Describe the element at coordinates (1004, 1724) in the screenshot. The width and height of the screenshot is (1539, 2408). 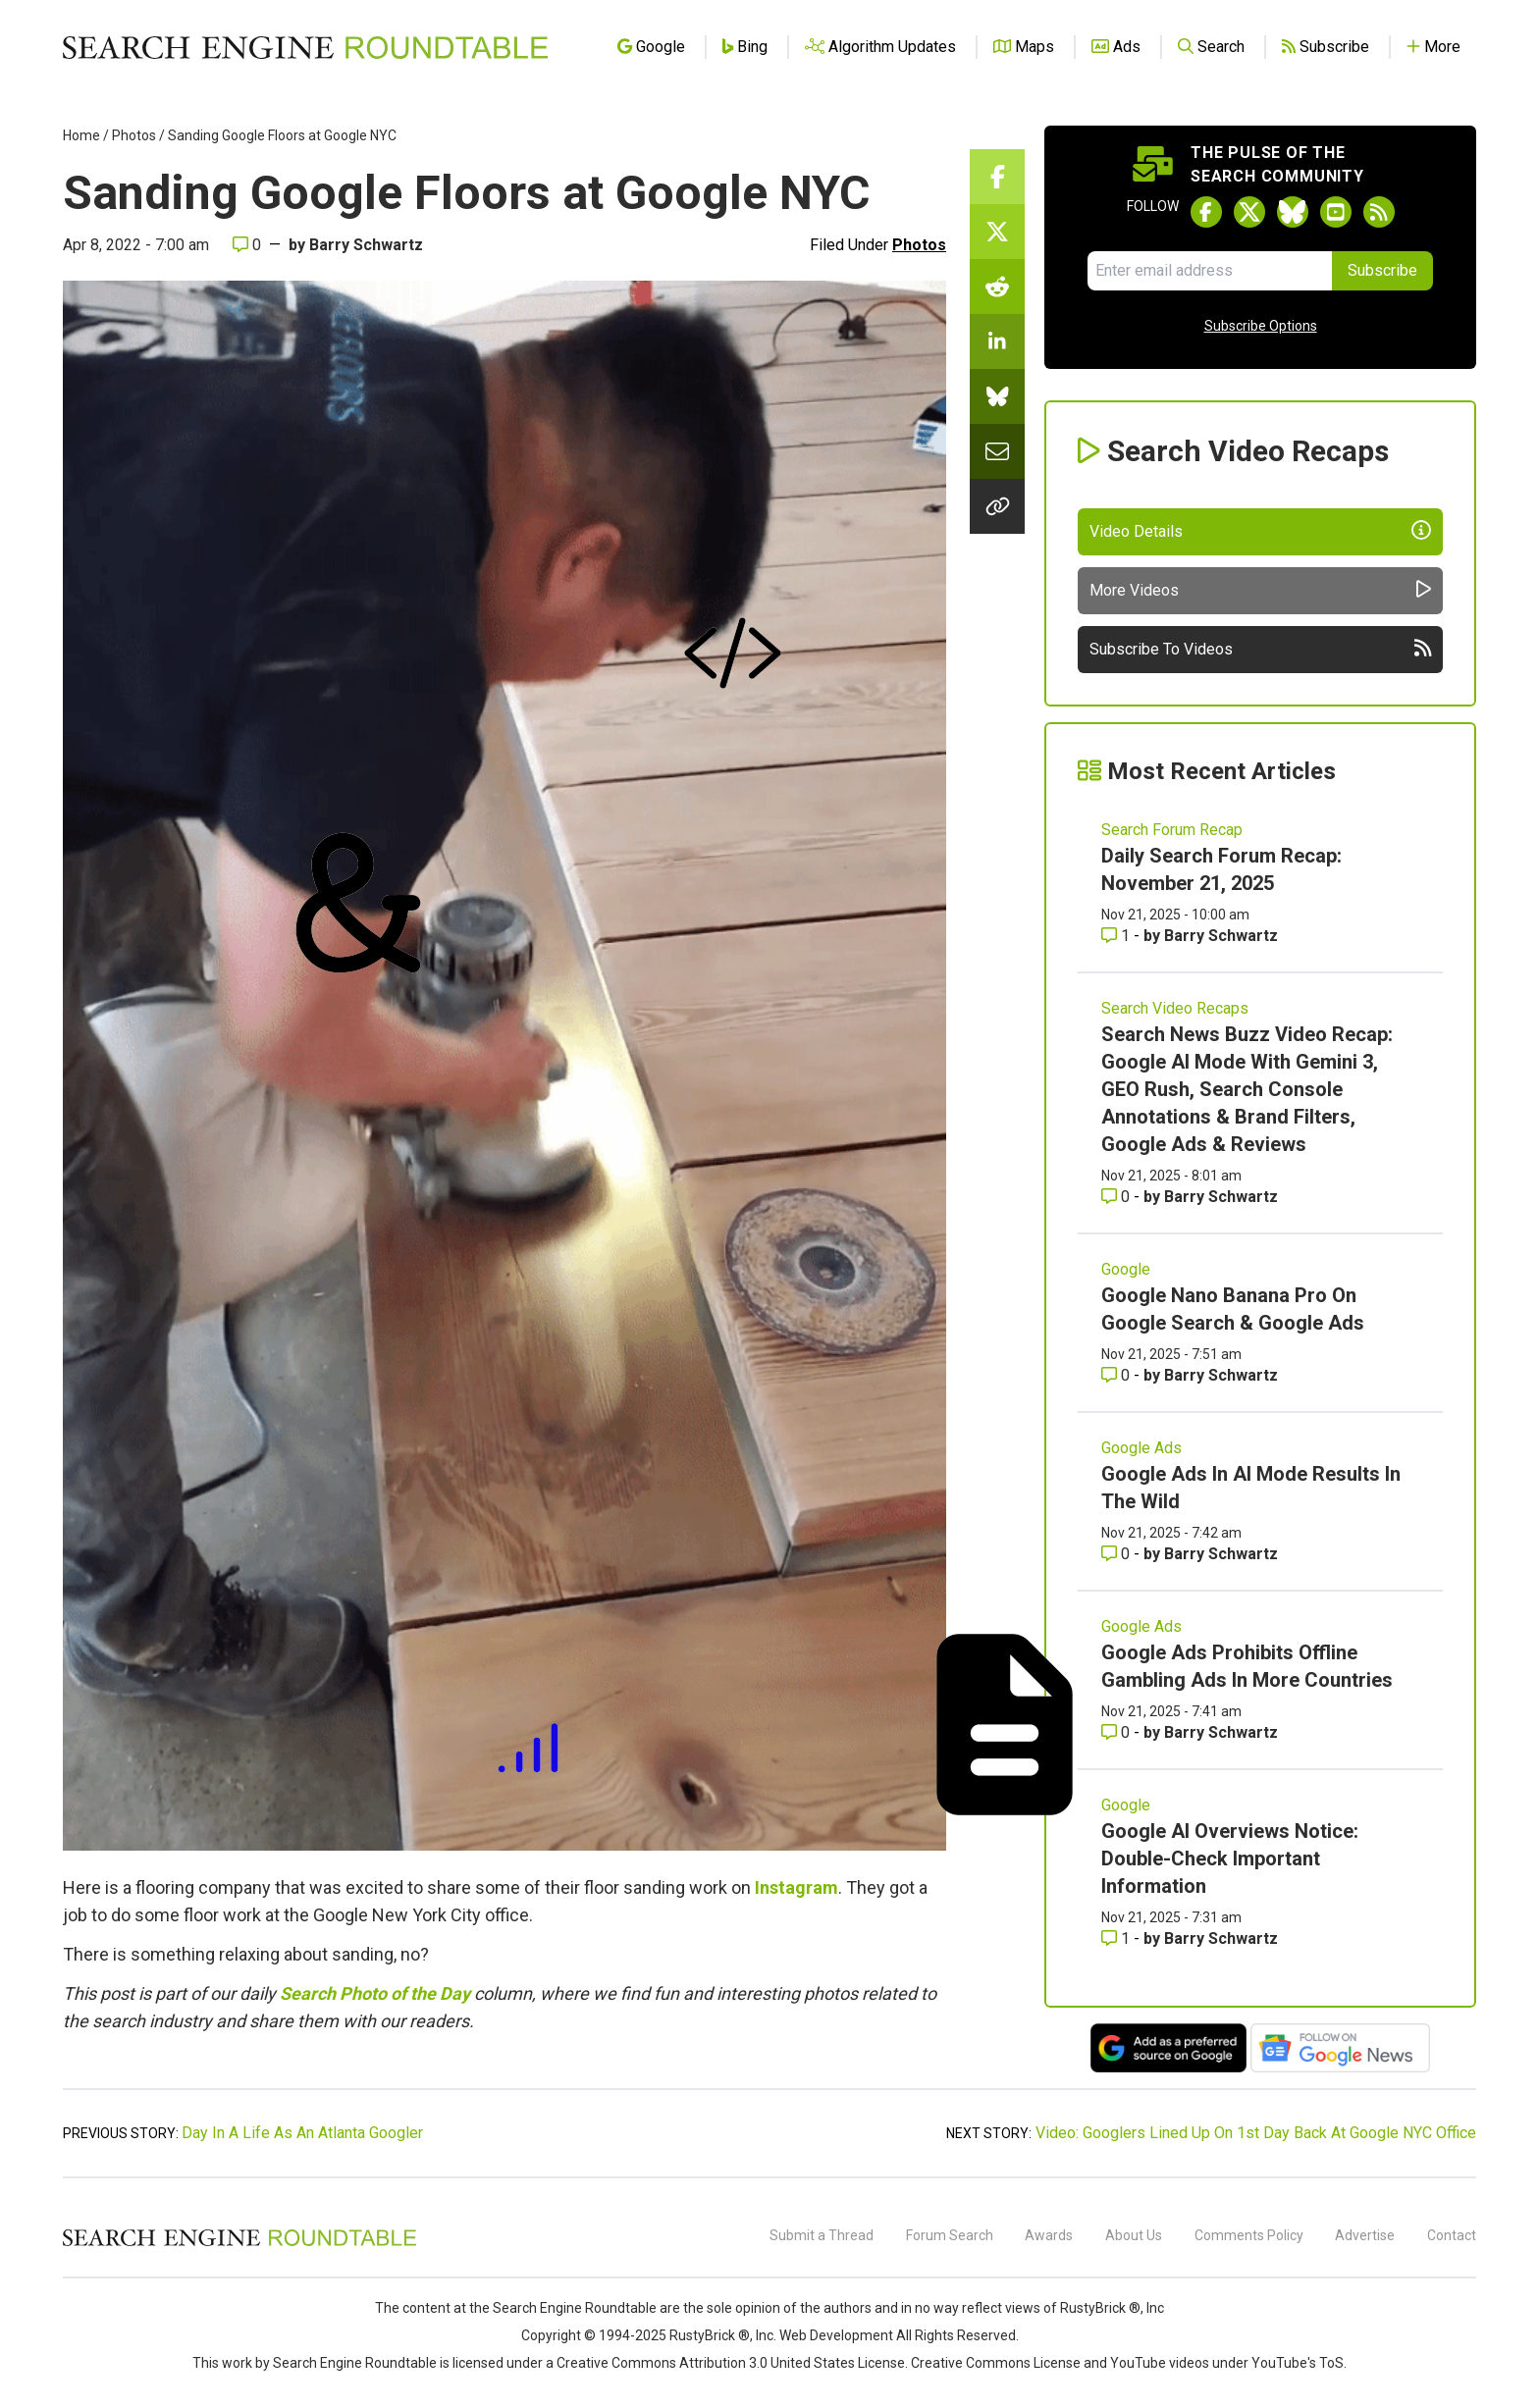
I see `view document contents` at that location.